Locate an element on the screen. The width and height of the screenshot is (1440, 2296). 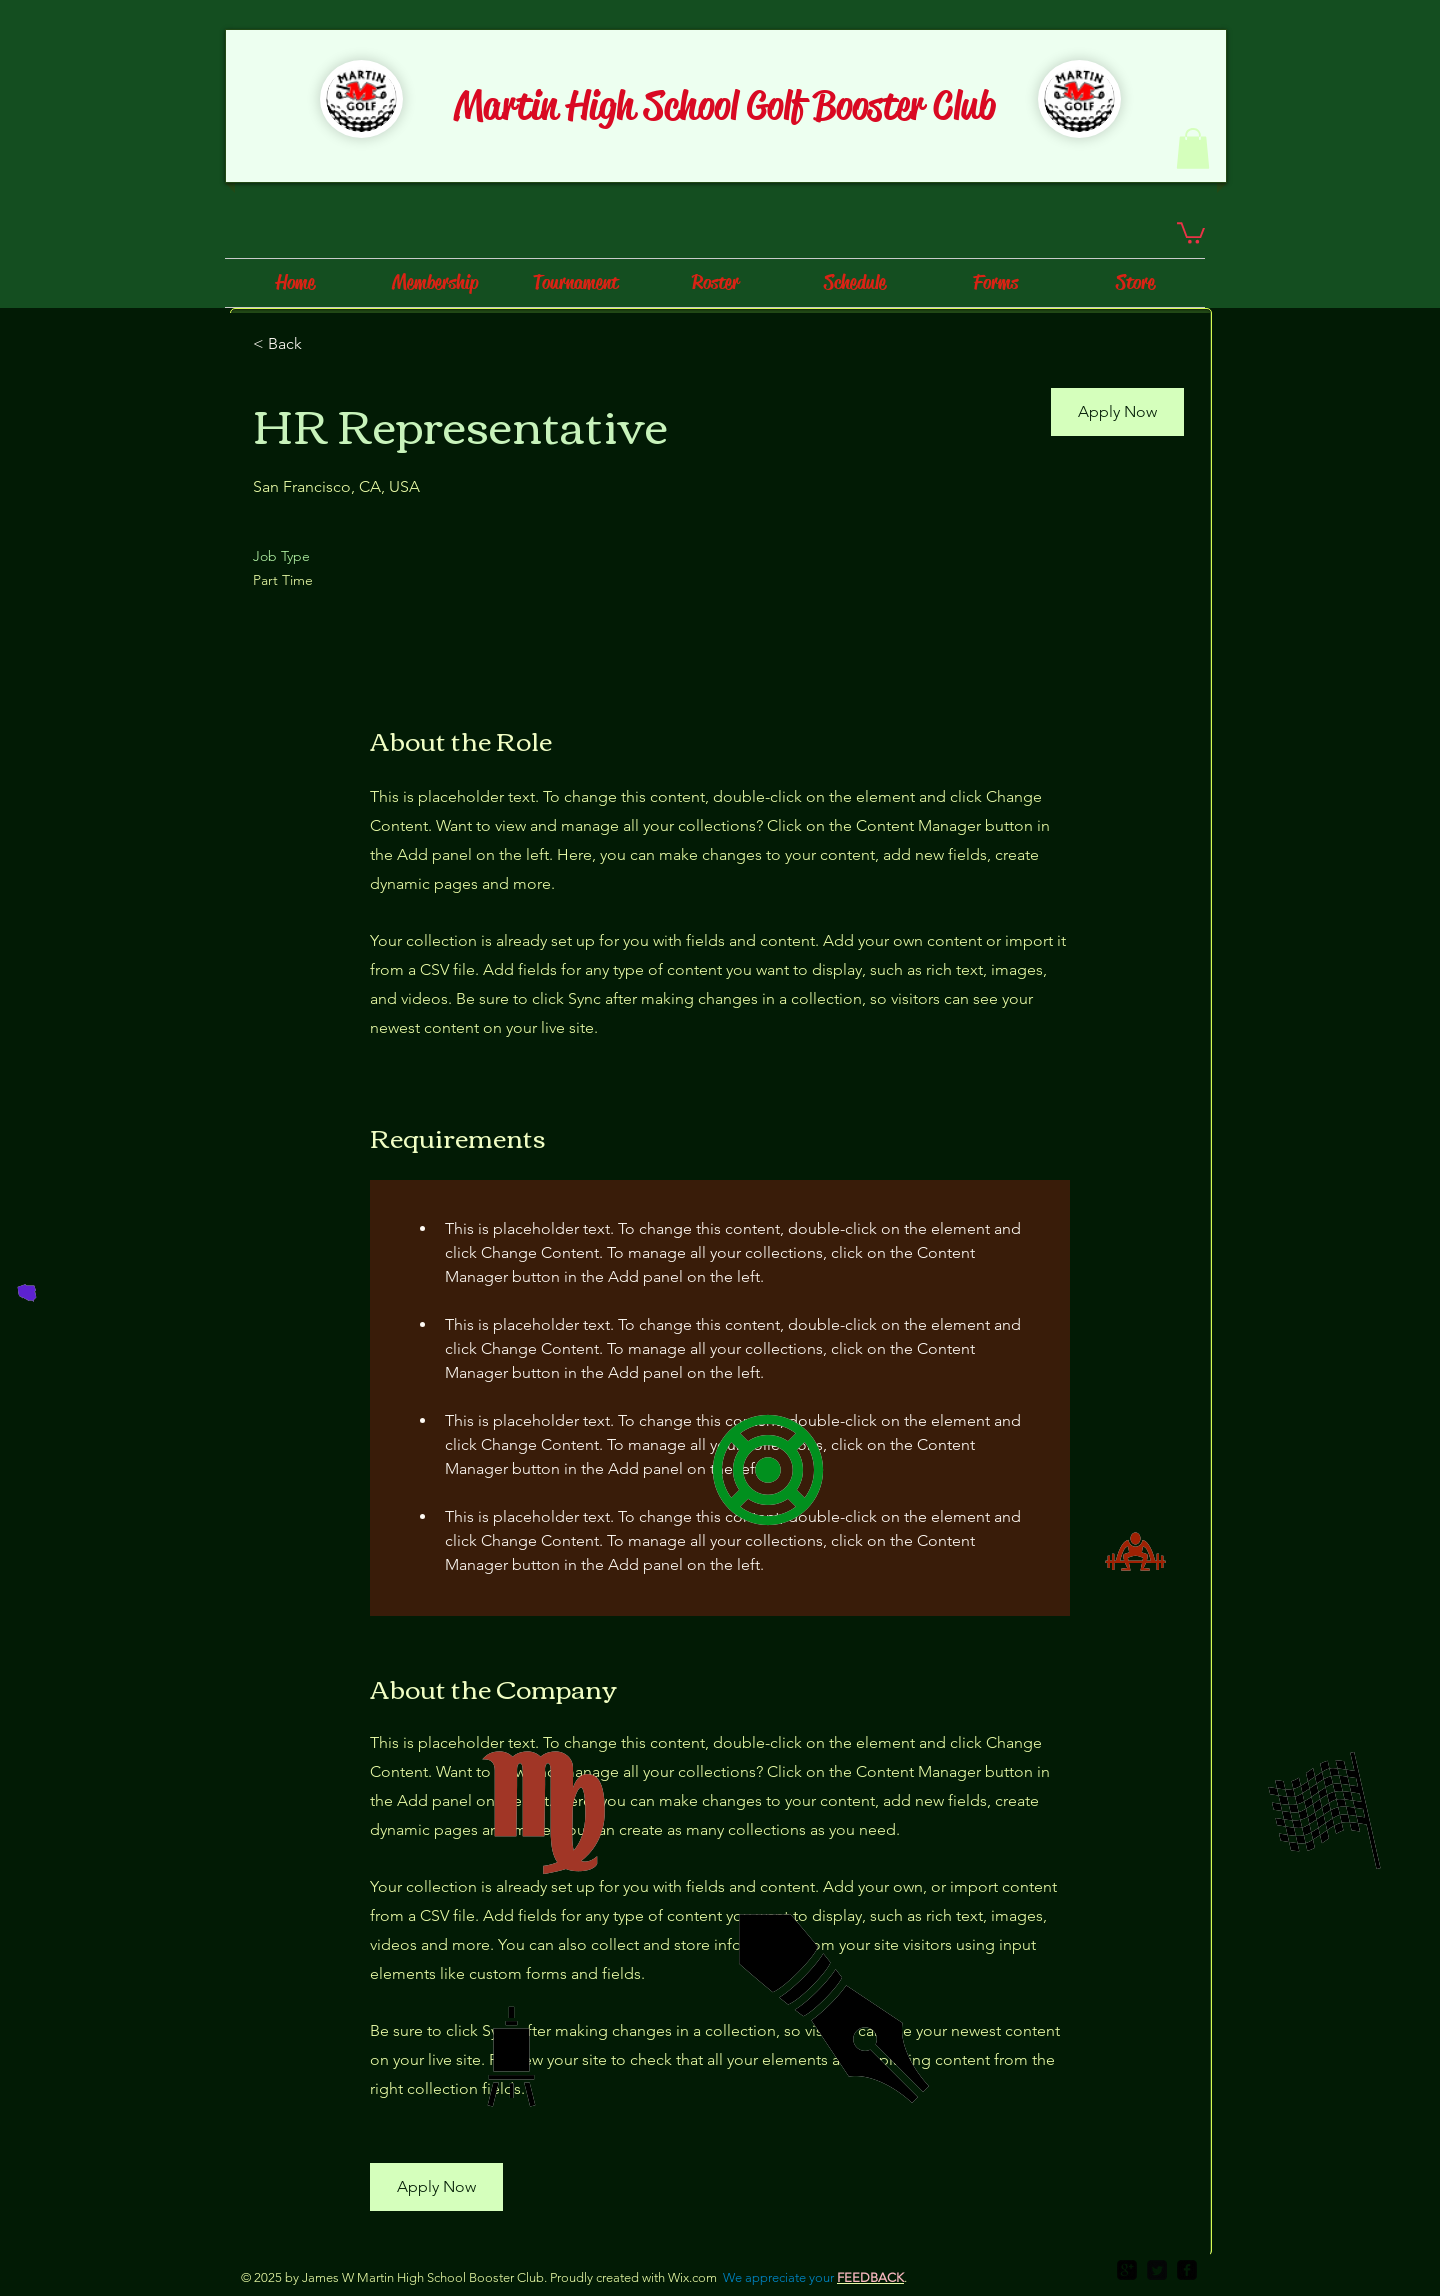
indicates virgo zodiac sign is located at coordinates (544, 1813).